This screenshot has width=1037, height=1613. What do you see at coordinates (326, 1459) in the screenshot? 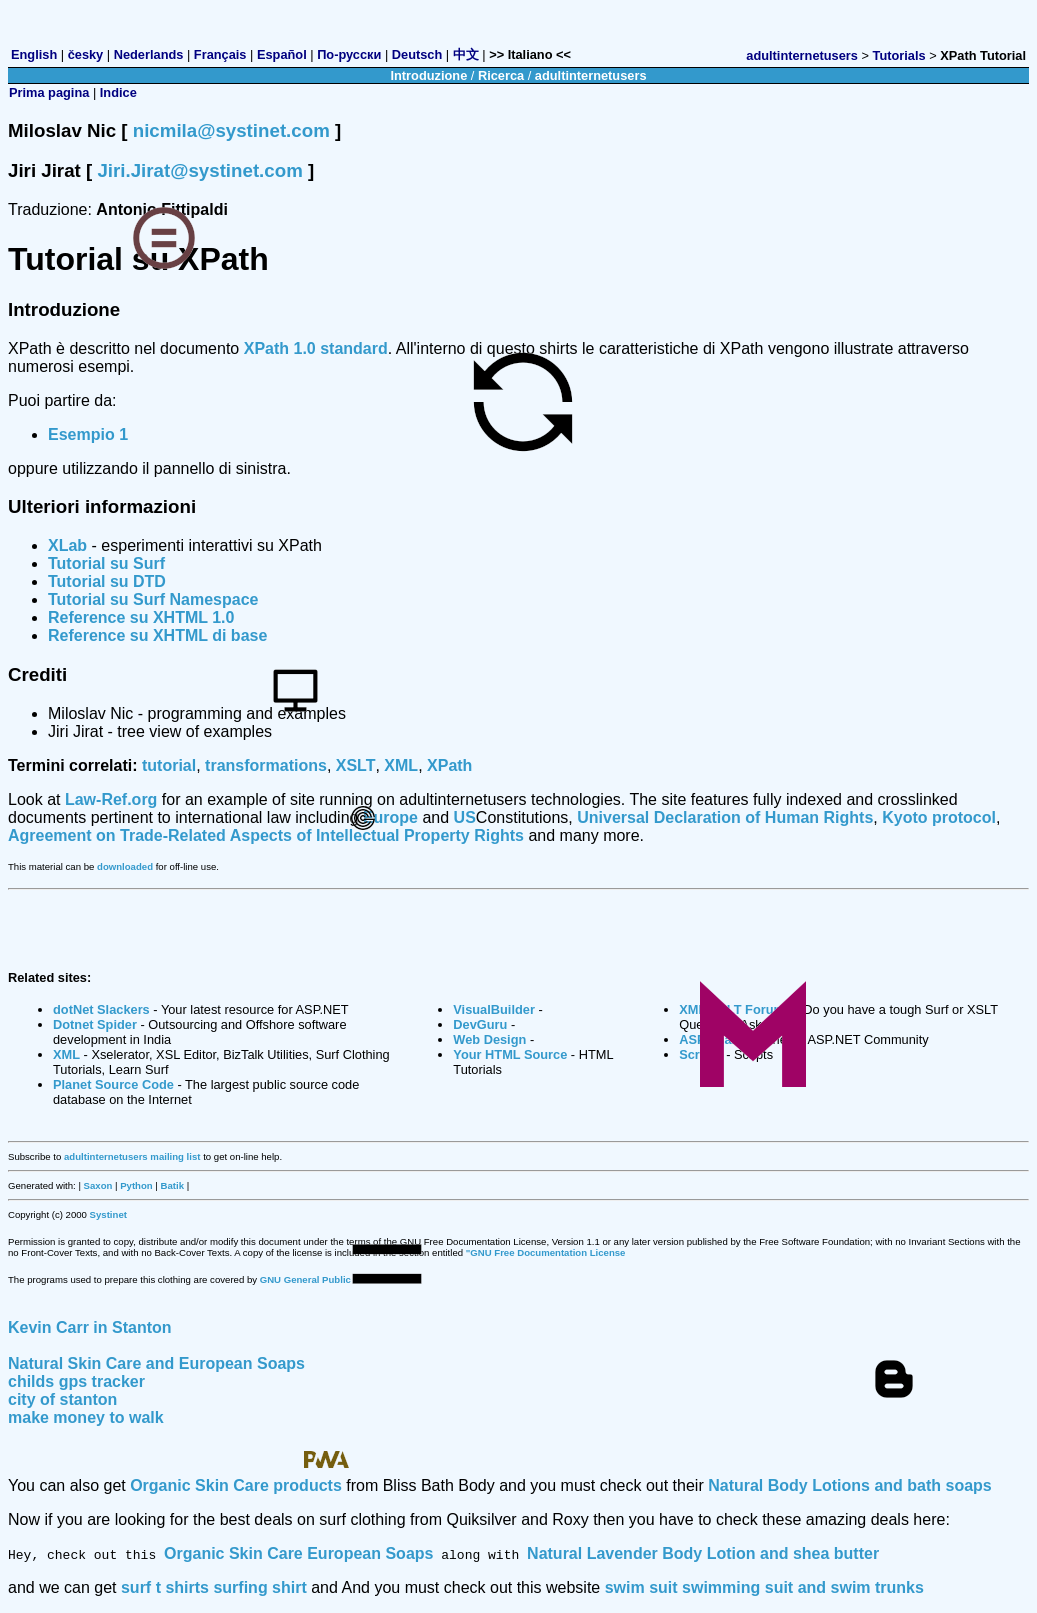
I see `progressive web app logo` at bounding box center [326, 1459].